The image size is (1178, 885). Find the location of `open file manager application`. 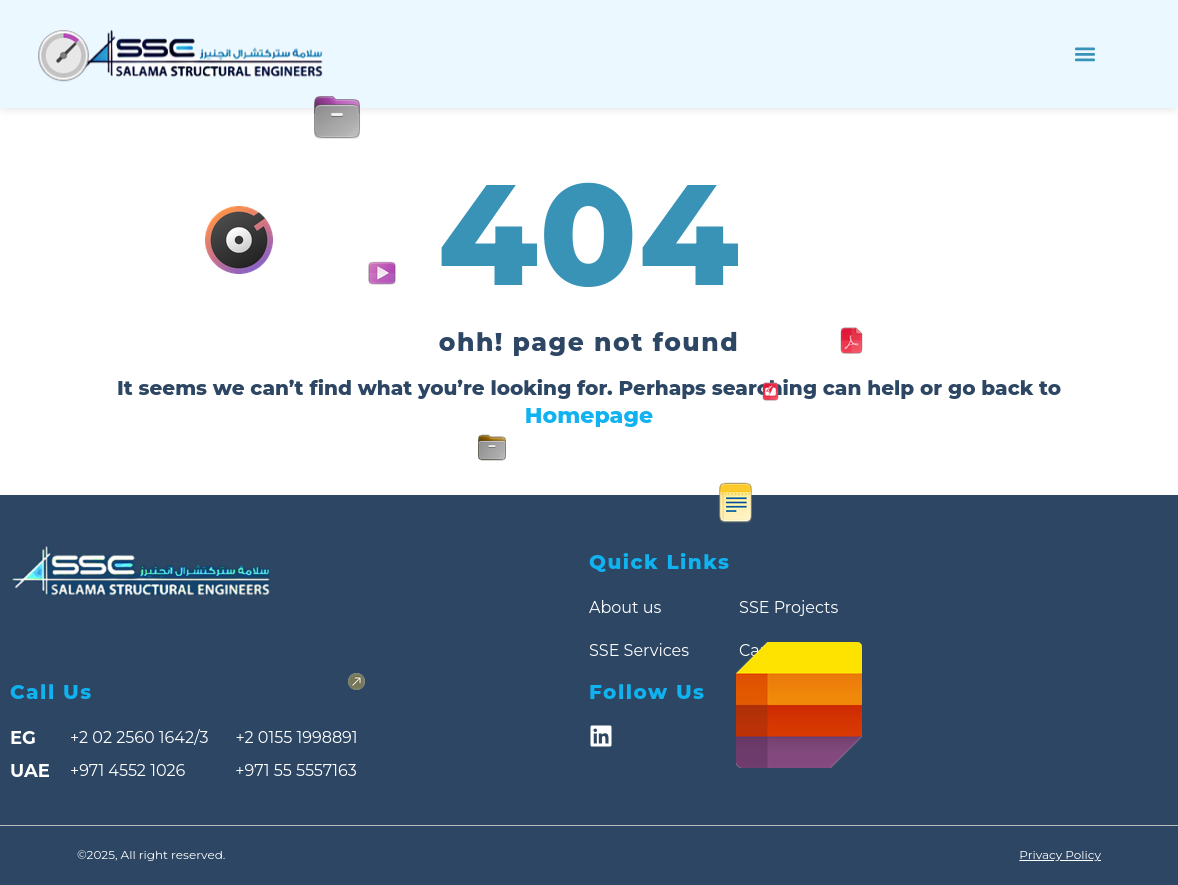

open file manager application is located at coordinates (492, 447).